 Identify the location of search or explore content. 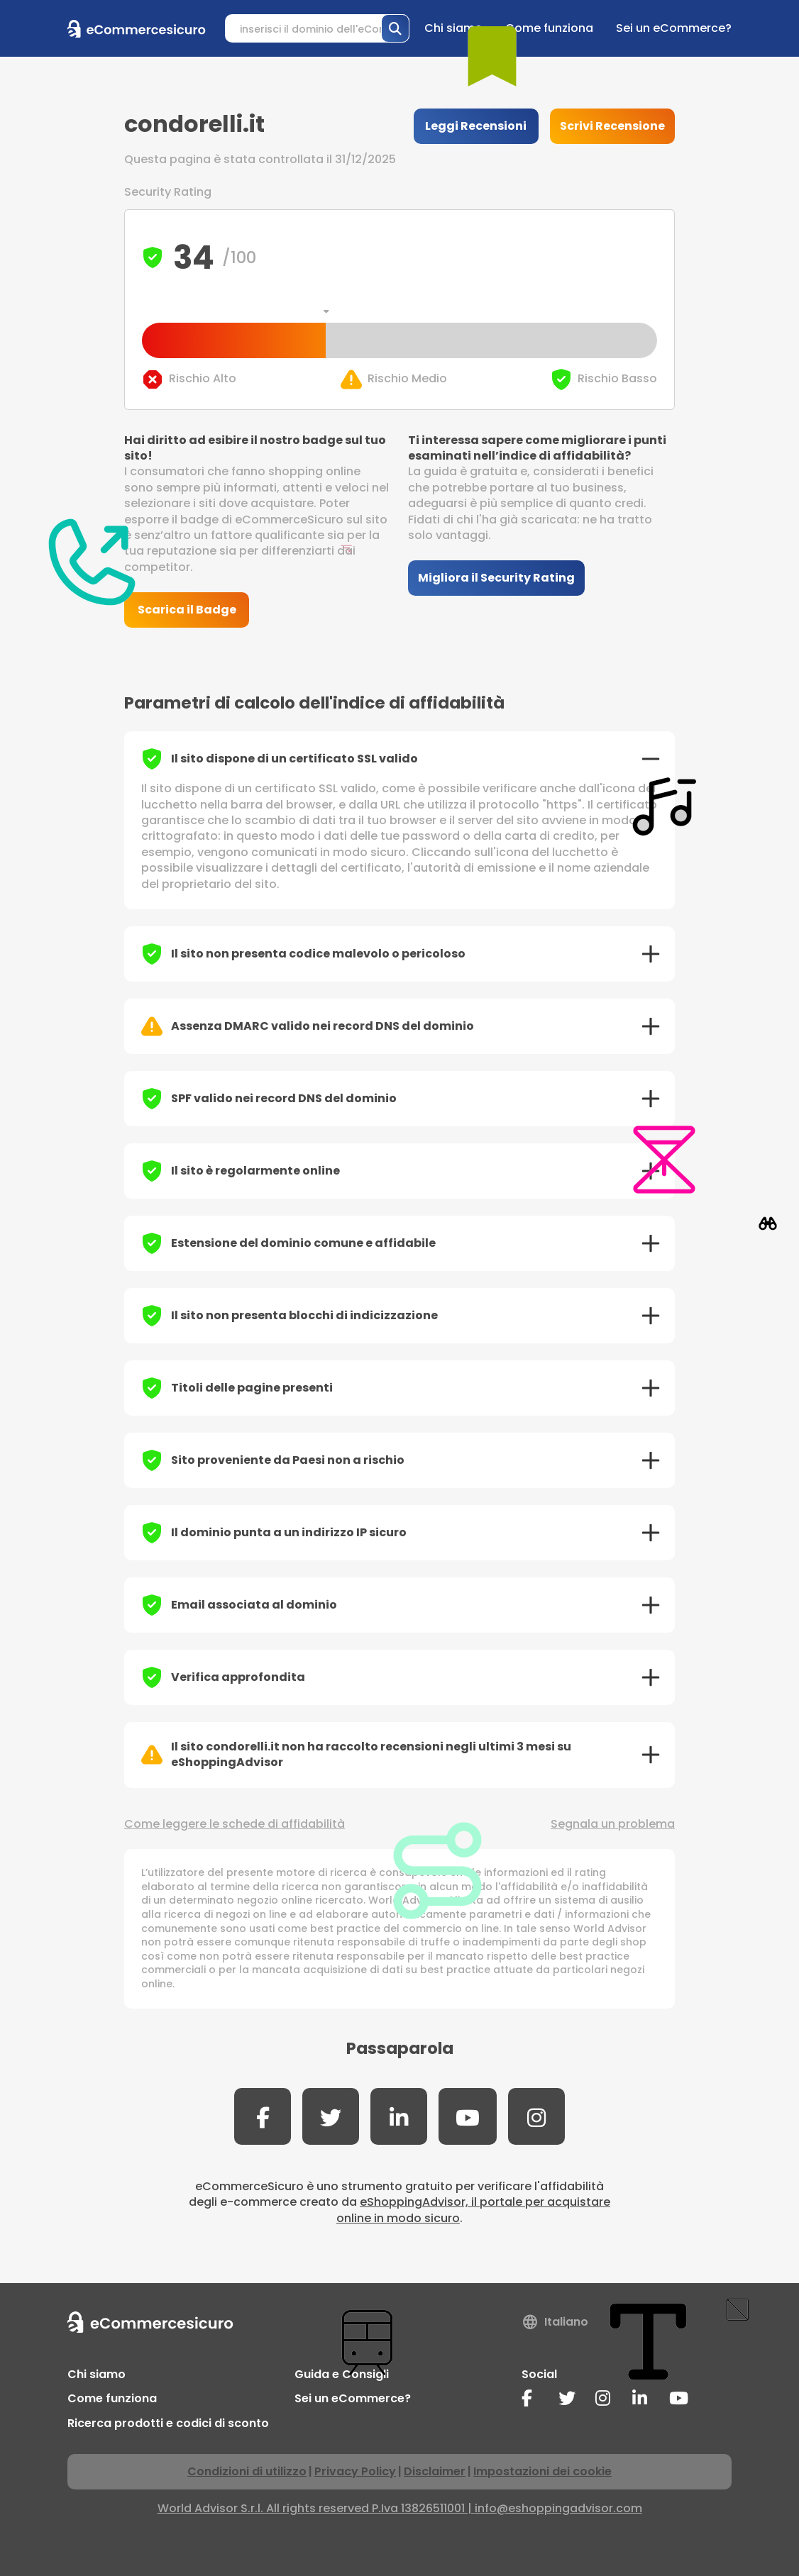
(768, 1222).